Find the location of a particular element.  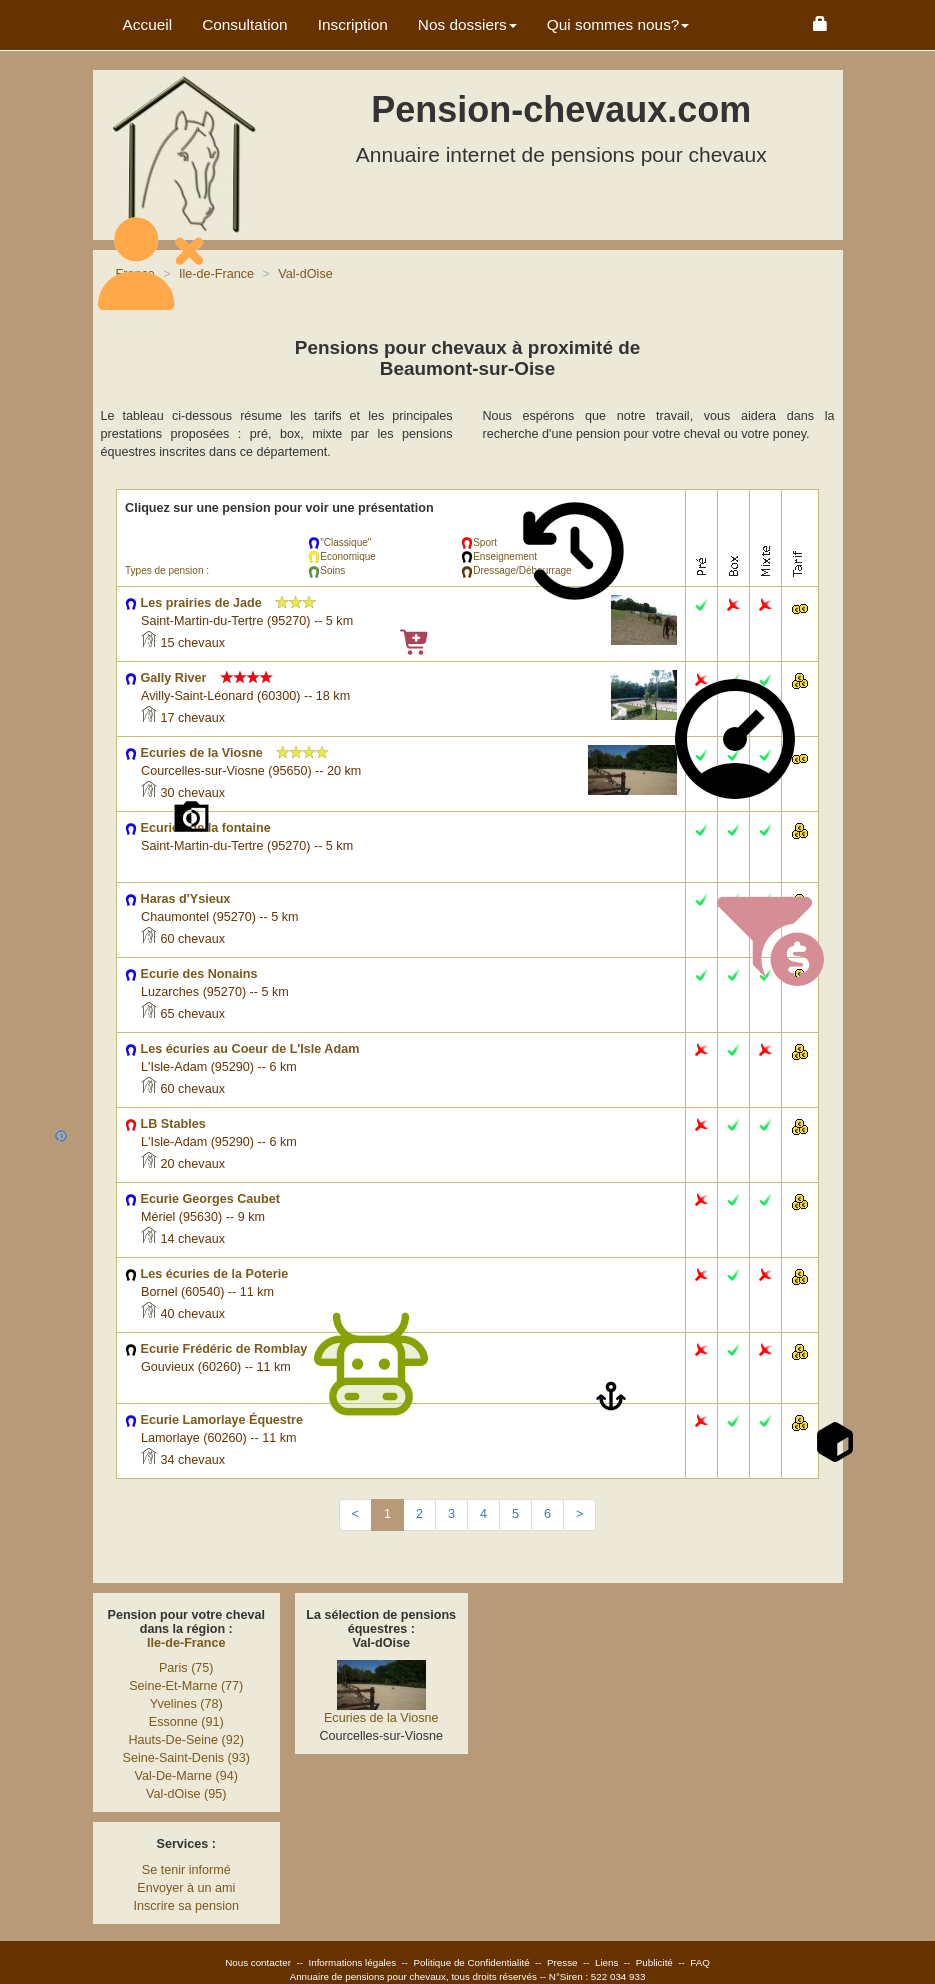

access the dashboard overview is located at coordinates (735, 739).